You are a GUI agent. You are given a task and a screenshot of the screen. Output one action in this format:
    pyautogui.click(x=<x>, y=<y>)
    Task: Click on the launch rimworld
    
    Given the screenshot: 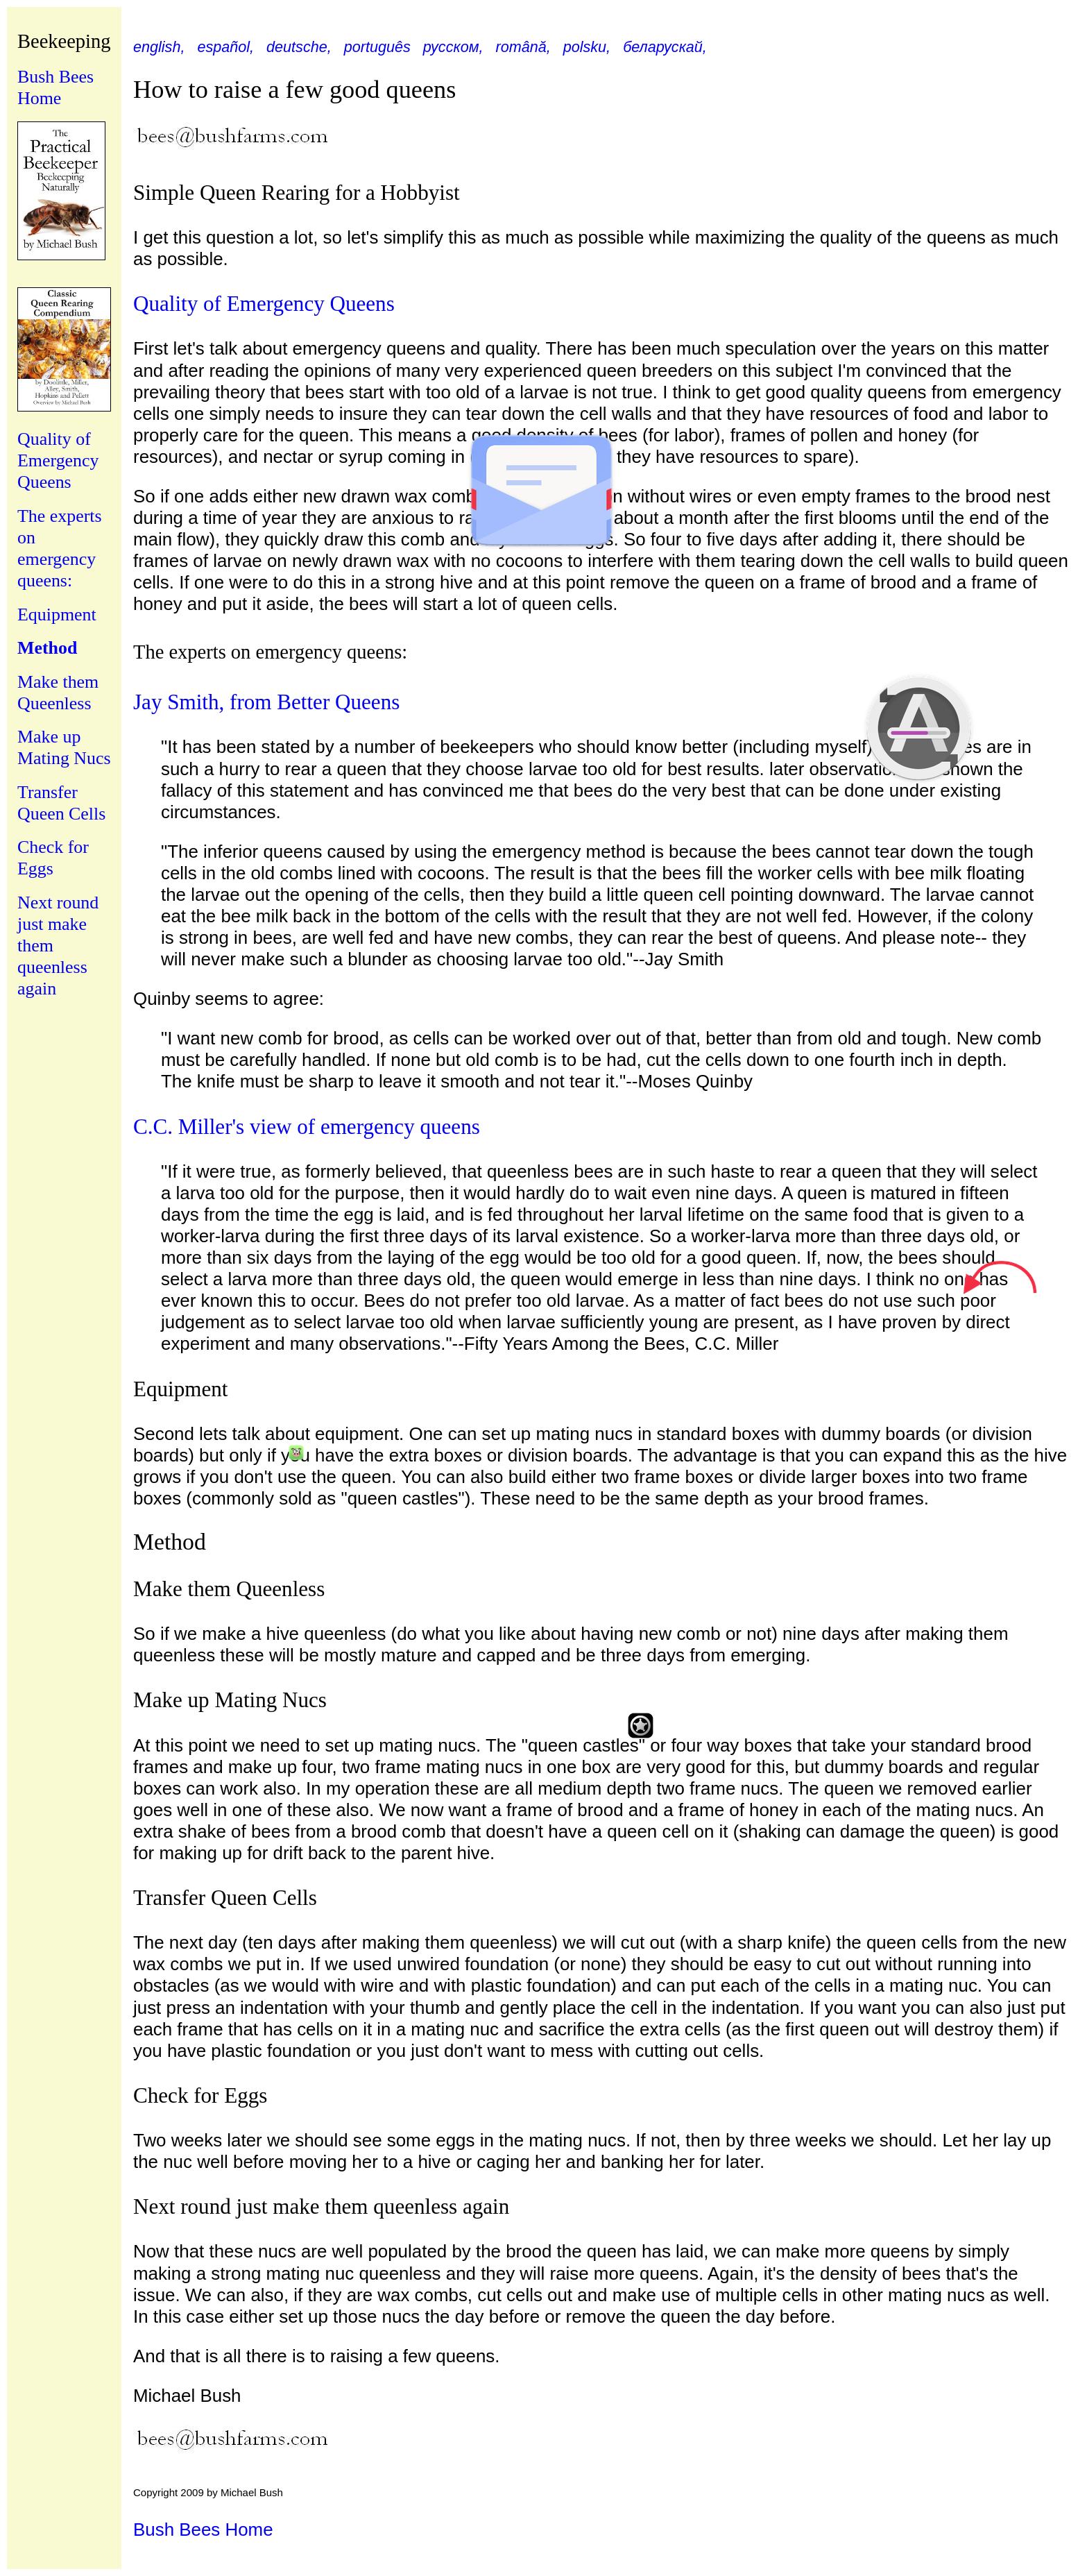 What is the action you would take?
    pyautogui.click(x=640, y=1725)
    